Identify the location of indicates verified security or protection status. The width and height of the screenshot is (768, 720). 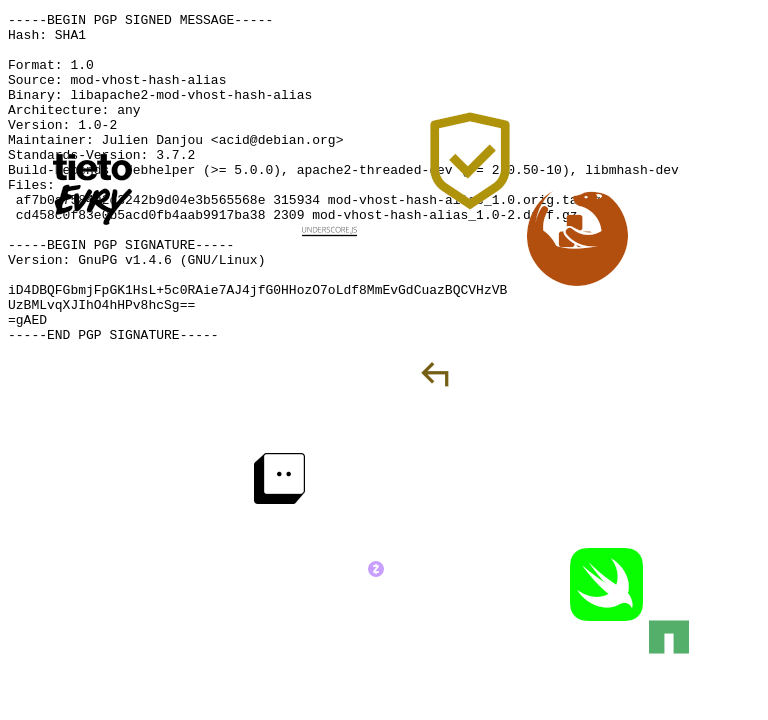
(470, 161).